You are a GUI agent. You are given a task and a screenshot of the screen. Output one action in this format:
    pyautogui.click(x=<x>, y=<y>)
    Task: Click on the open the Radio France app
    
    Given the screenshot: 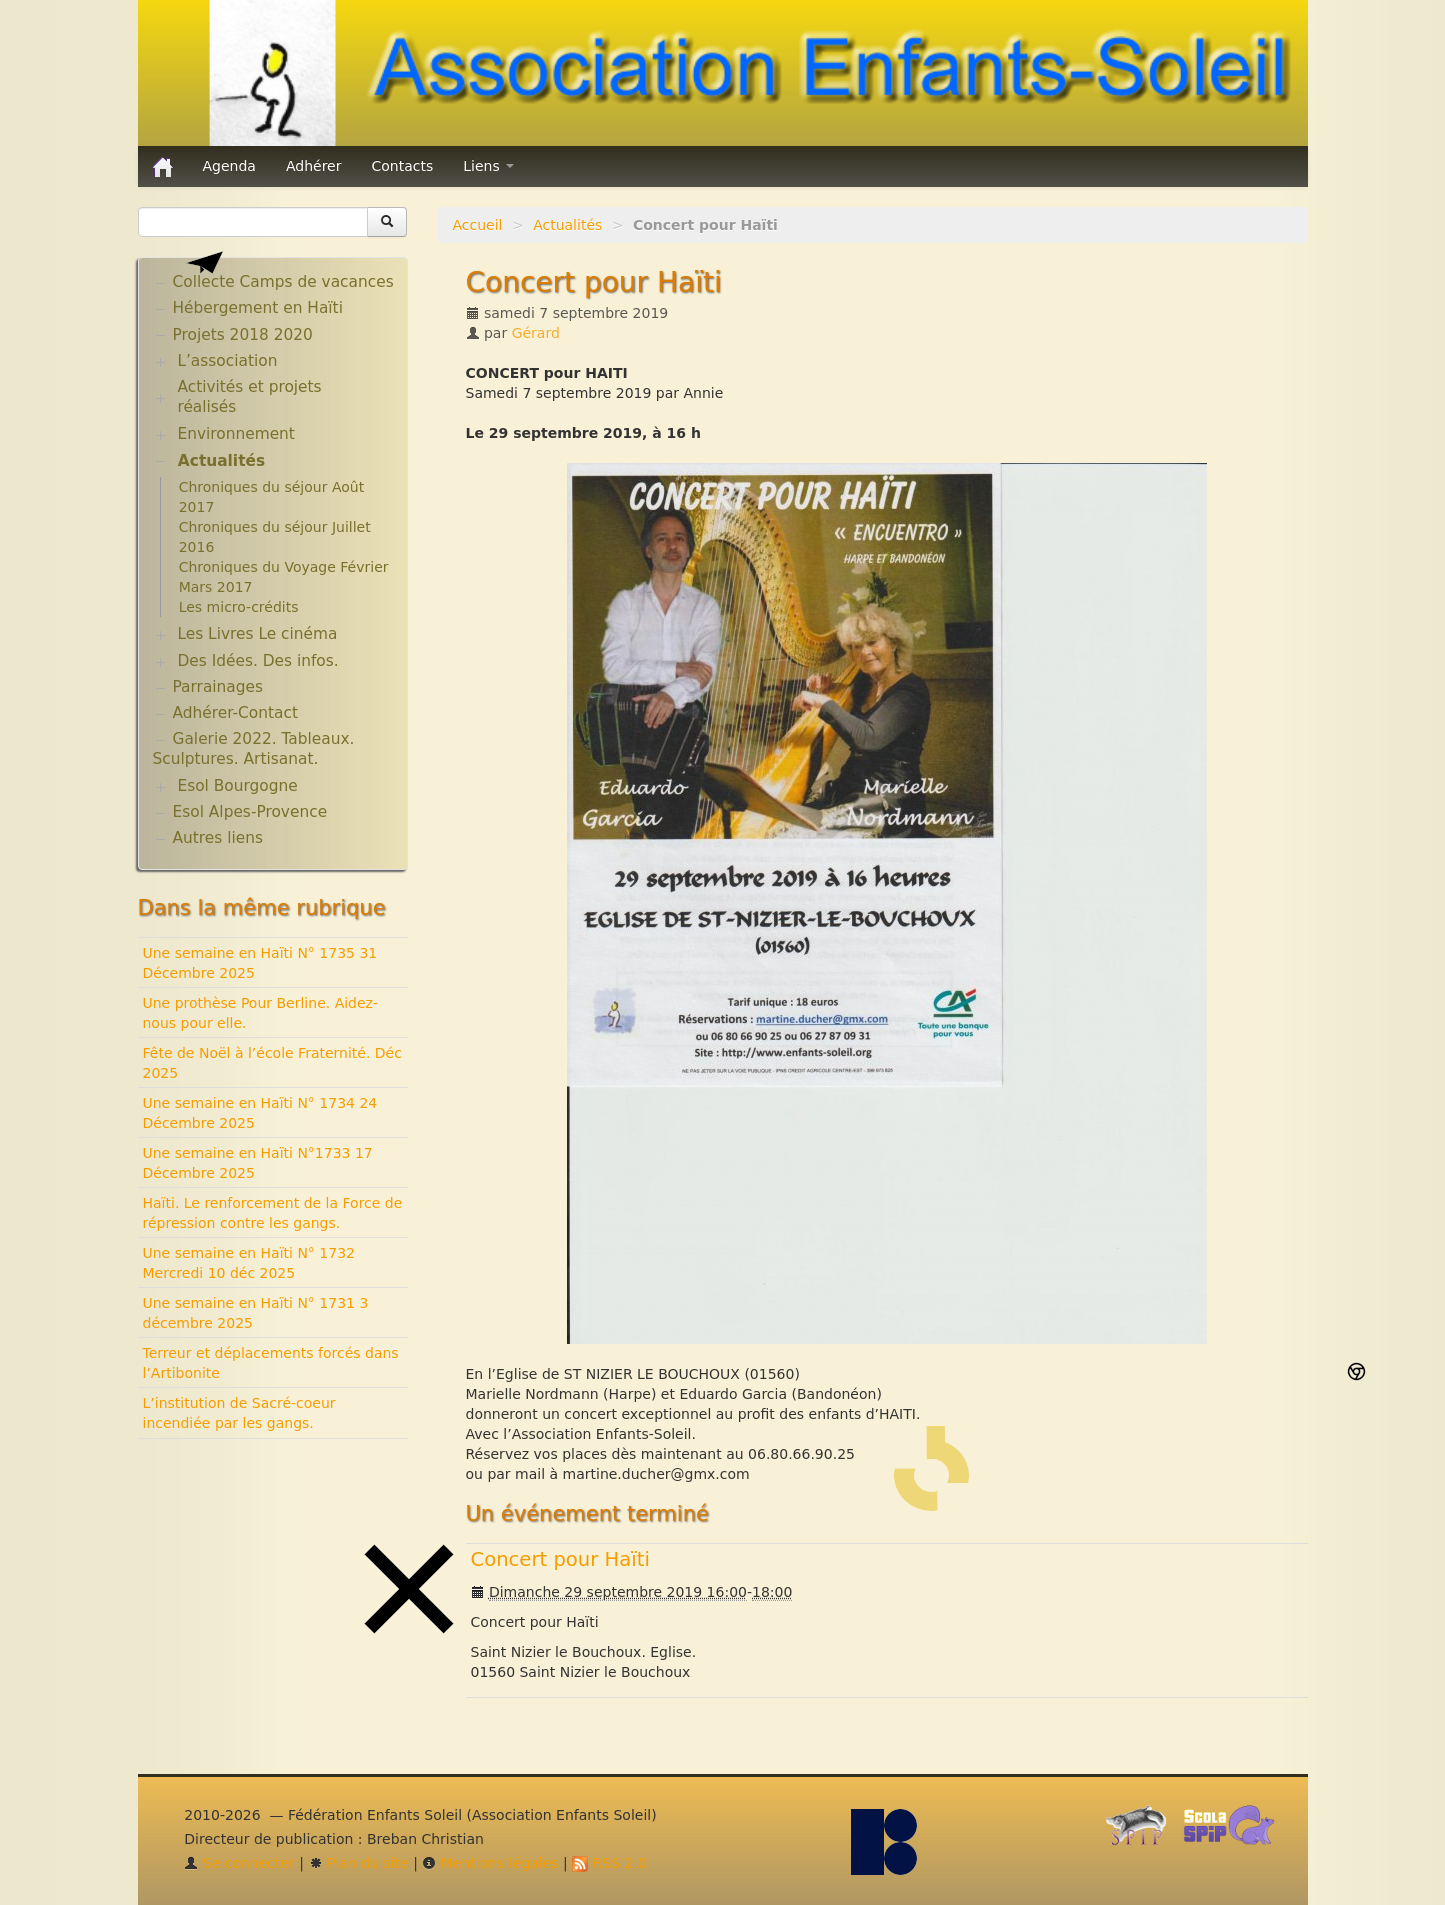 What is the action you would take?
    pyautogui.click(x=931, y=1468)
    